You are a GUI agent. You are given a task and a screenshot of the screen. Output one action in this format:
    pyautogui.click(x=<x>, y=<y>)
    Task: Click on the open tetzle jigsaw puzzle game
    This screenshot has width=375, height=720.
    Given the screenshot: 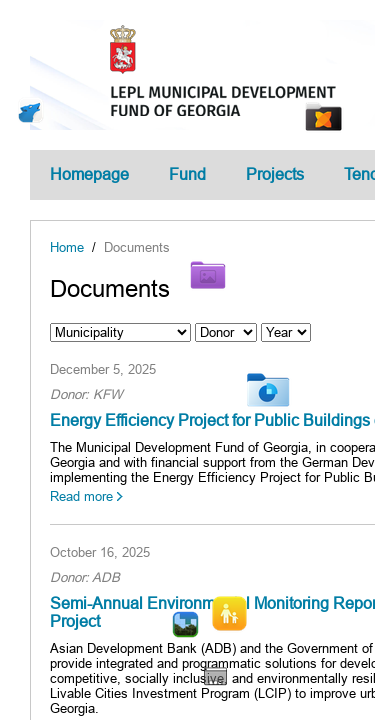 What is the action you would take?
    pyautogui.click(x=185, y=624)
    